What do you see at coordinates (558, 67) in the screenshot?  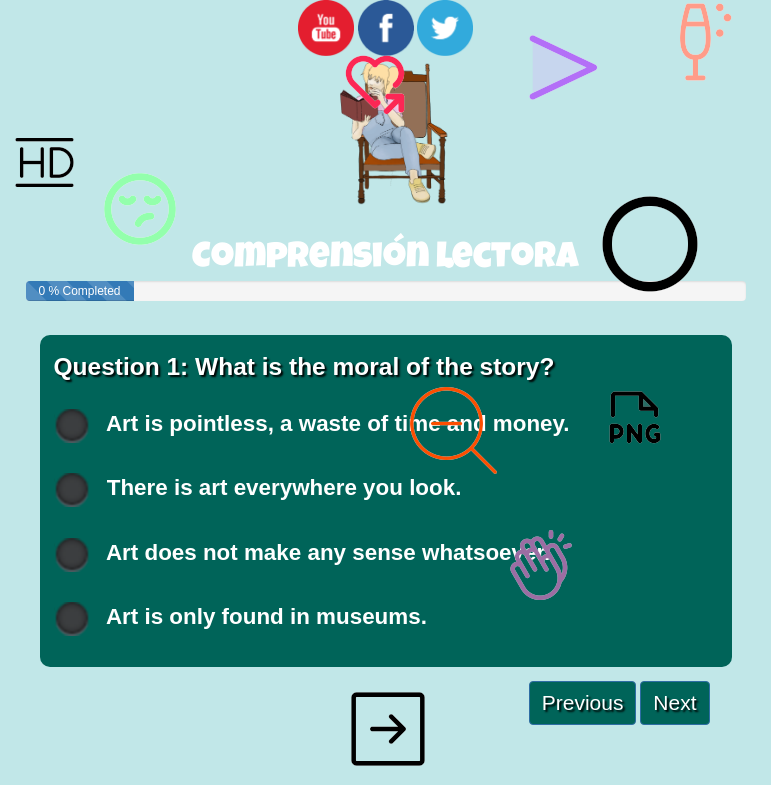 I see `navigate to the next item` at bounding box center [558, 67].